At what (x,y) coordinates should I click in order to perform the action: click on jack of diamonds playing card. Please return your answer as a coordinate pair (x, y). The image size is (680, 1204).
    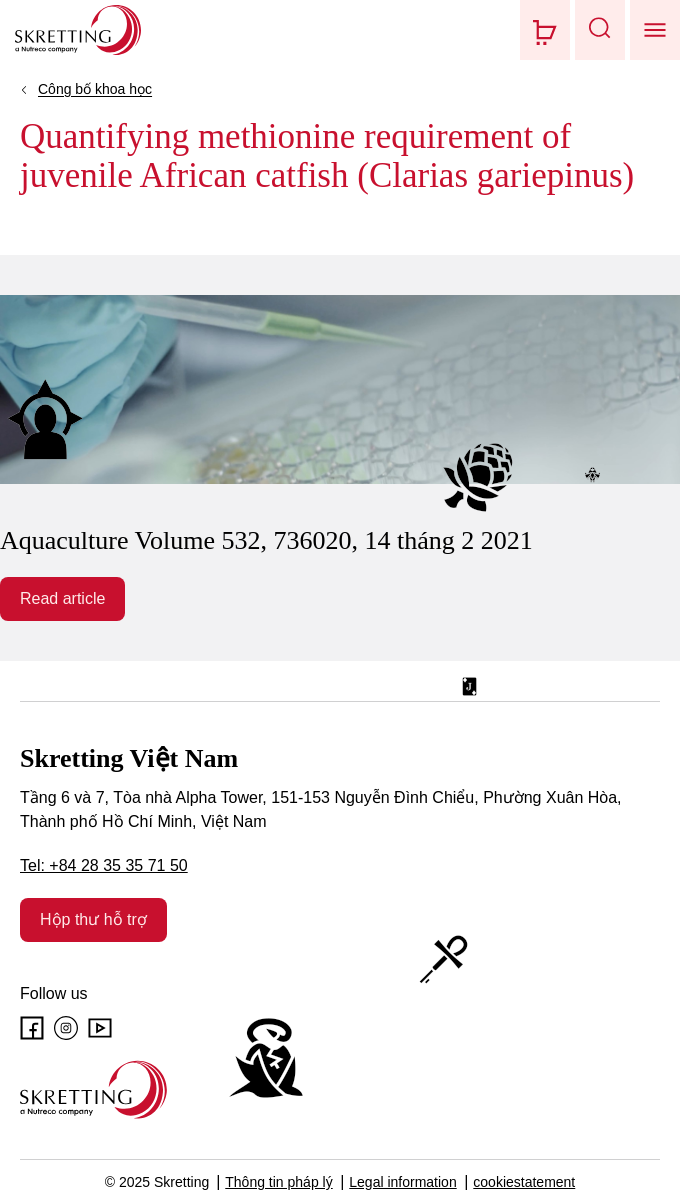
    Looking at the image, I should click on (469, 686).